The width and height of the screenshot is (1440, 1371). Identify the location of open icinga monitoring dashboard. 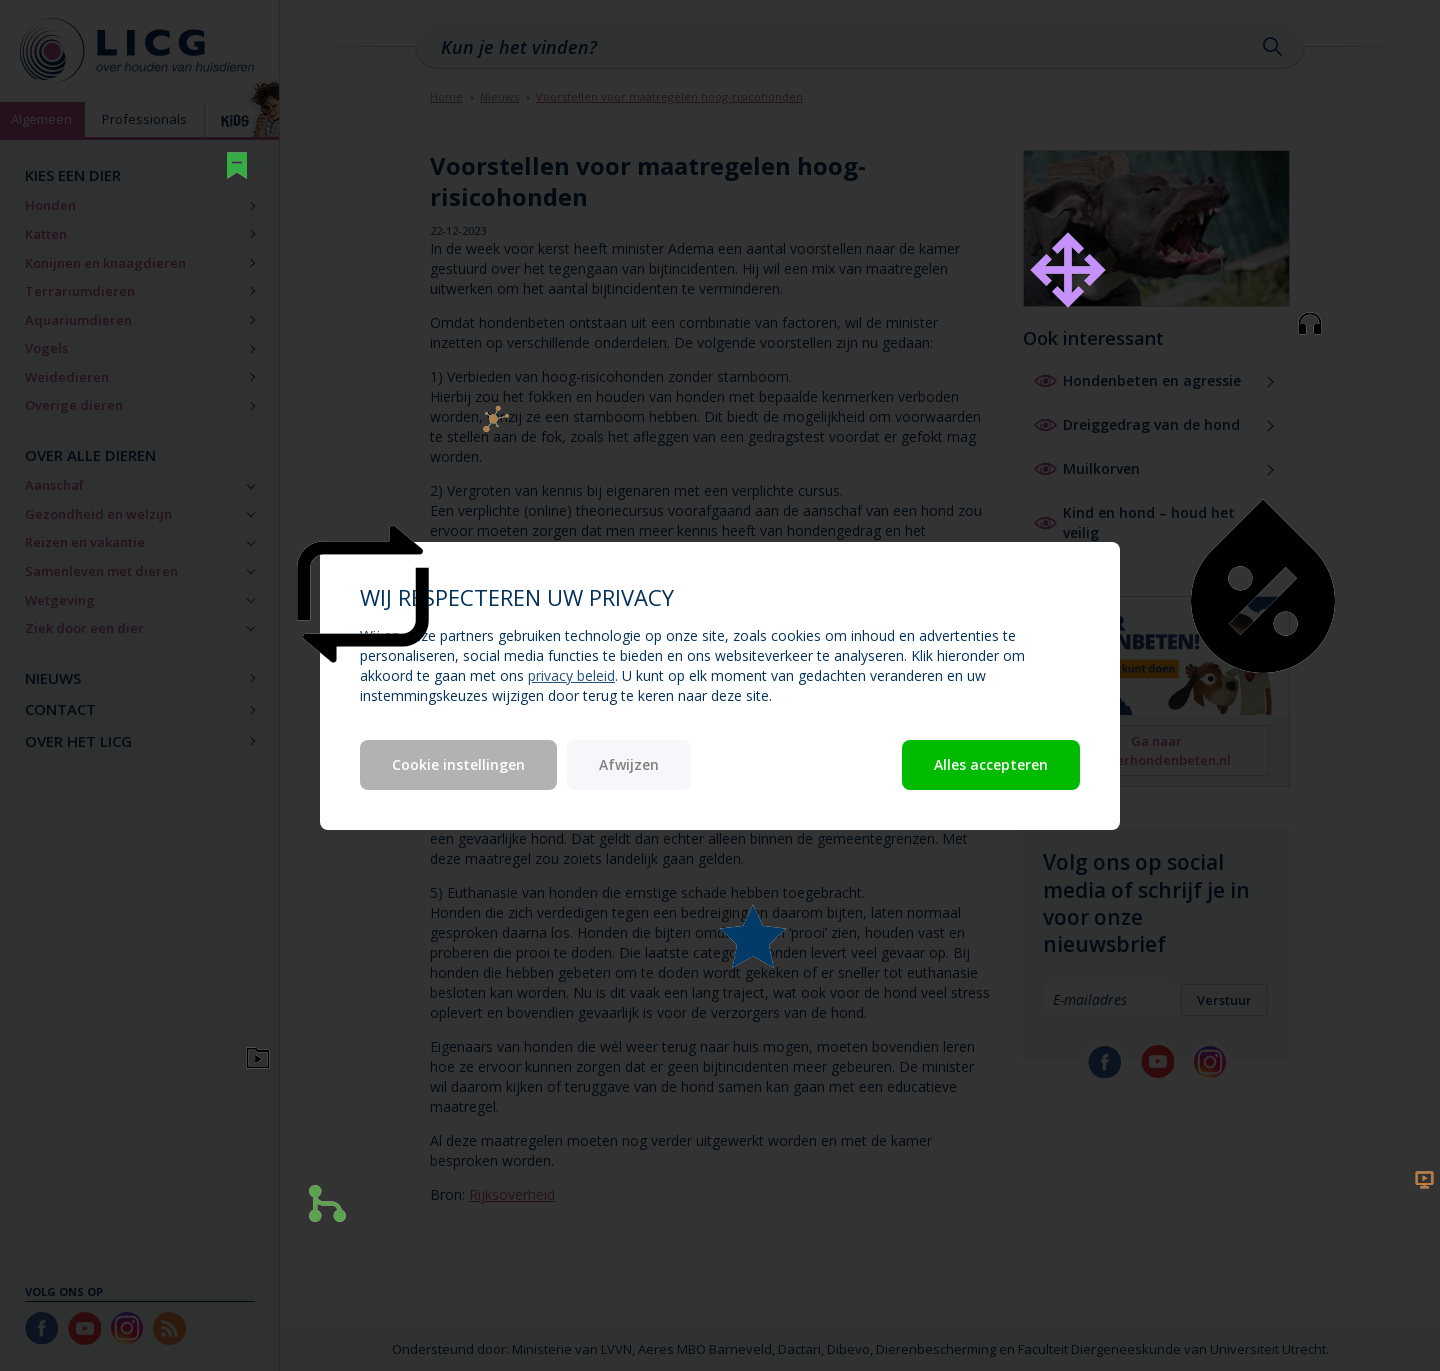
(496, 419).